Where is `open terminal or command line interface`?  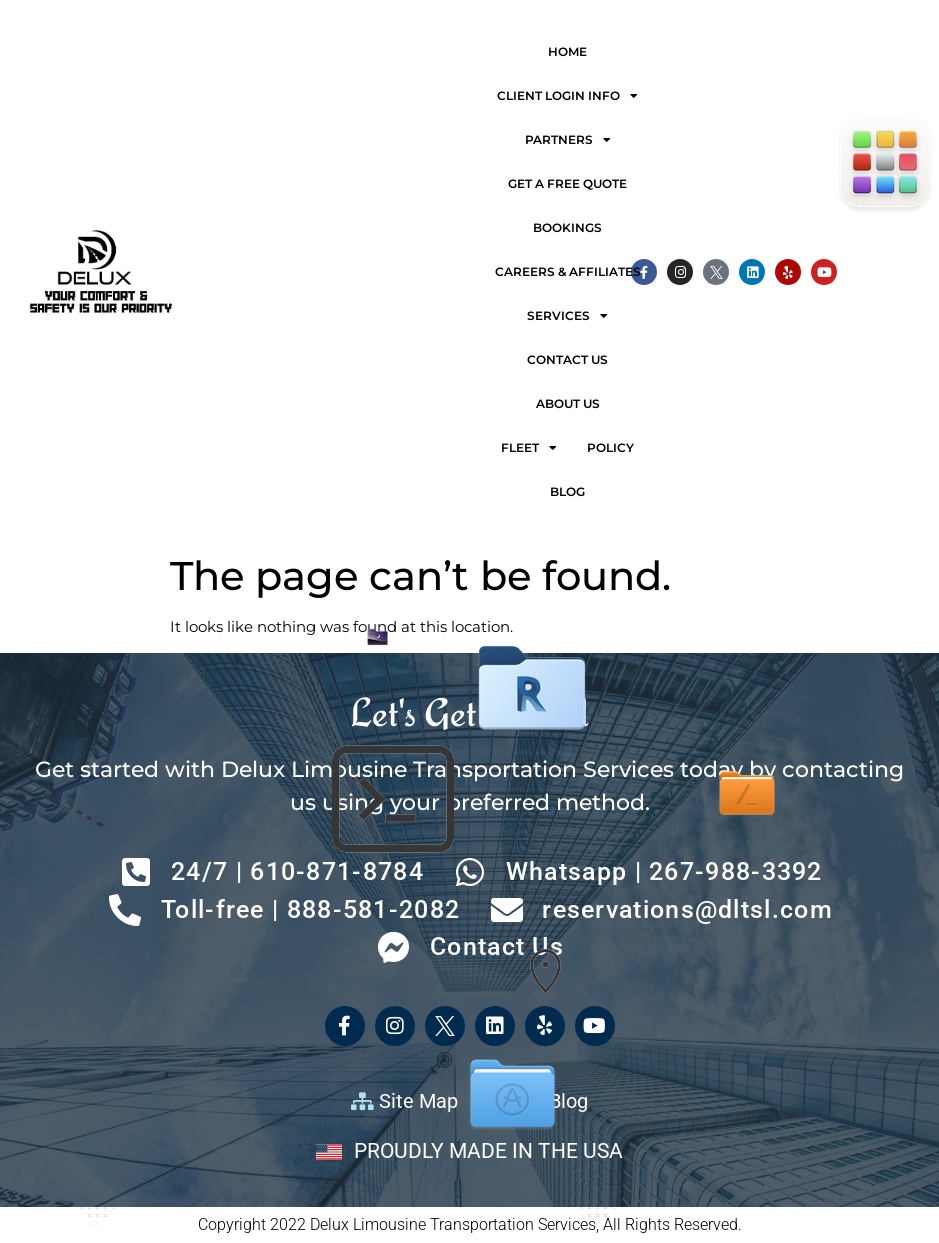 open terminal or command line interface is located at coordinates (393, 799).